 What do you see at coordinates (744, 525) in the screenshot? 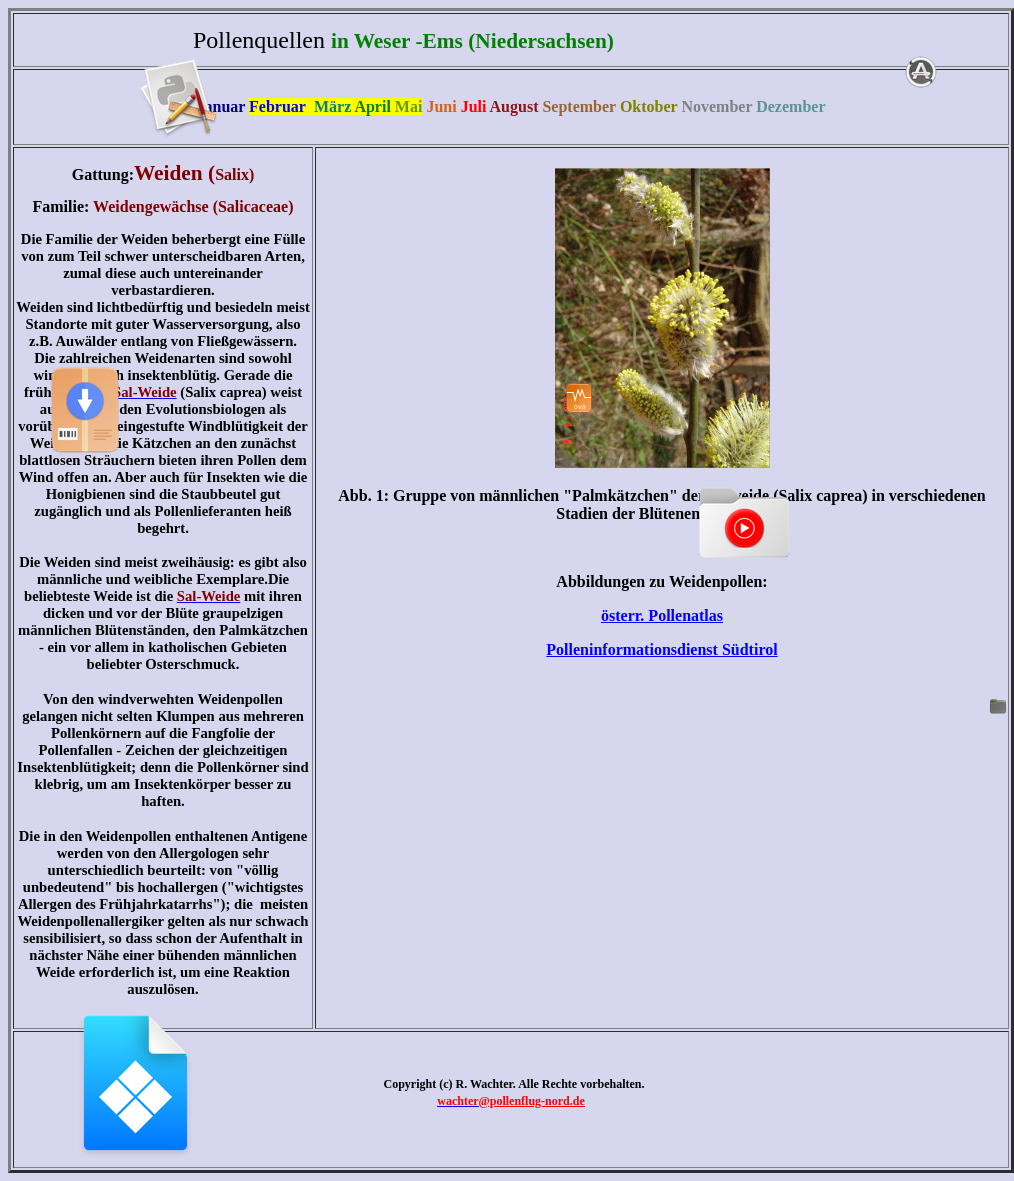
I see `open youtube music downloads folder` at bounding box center [744, 525].